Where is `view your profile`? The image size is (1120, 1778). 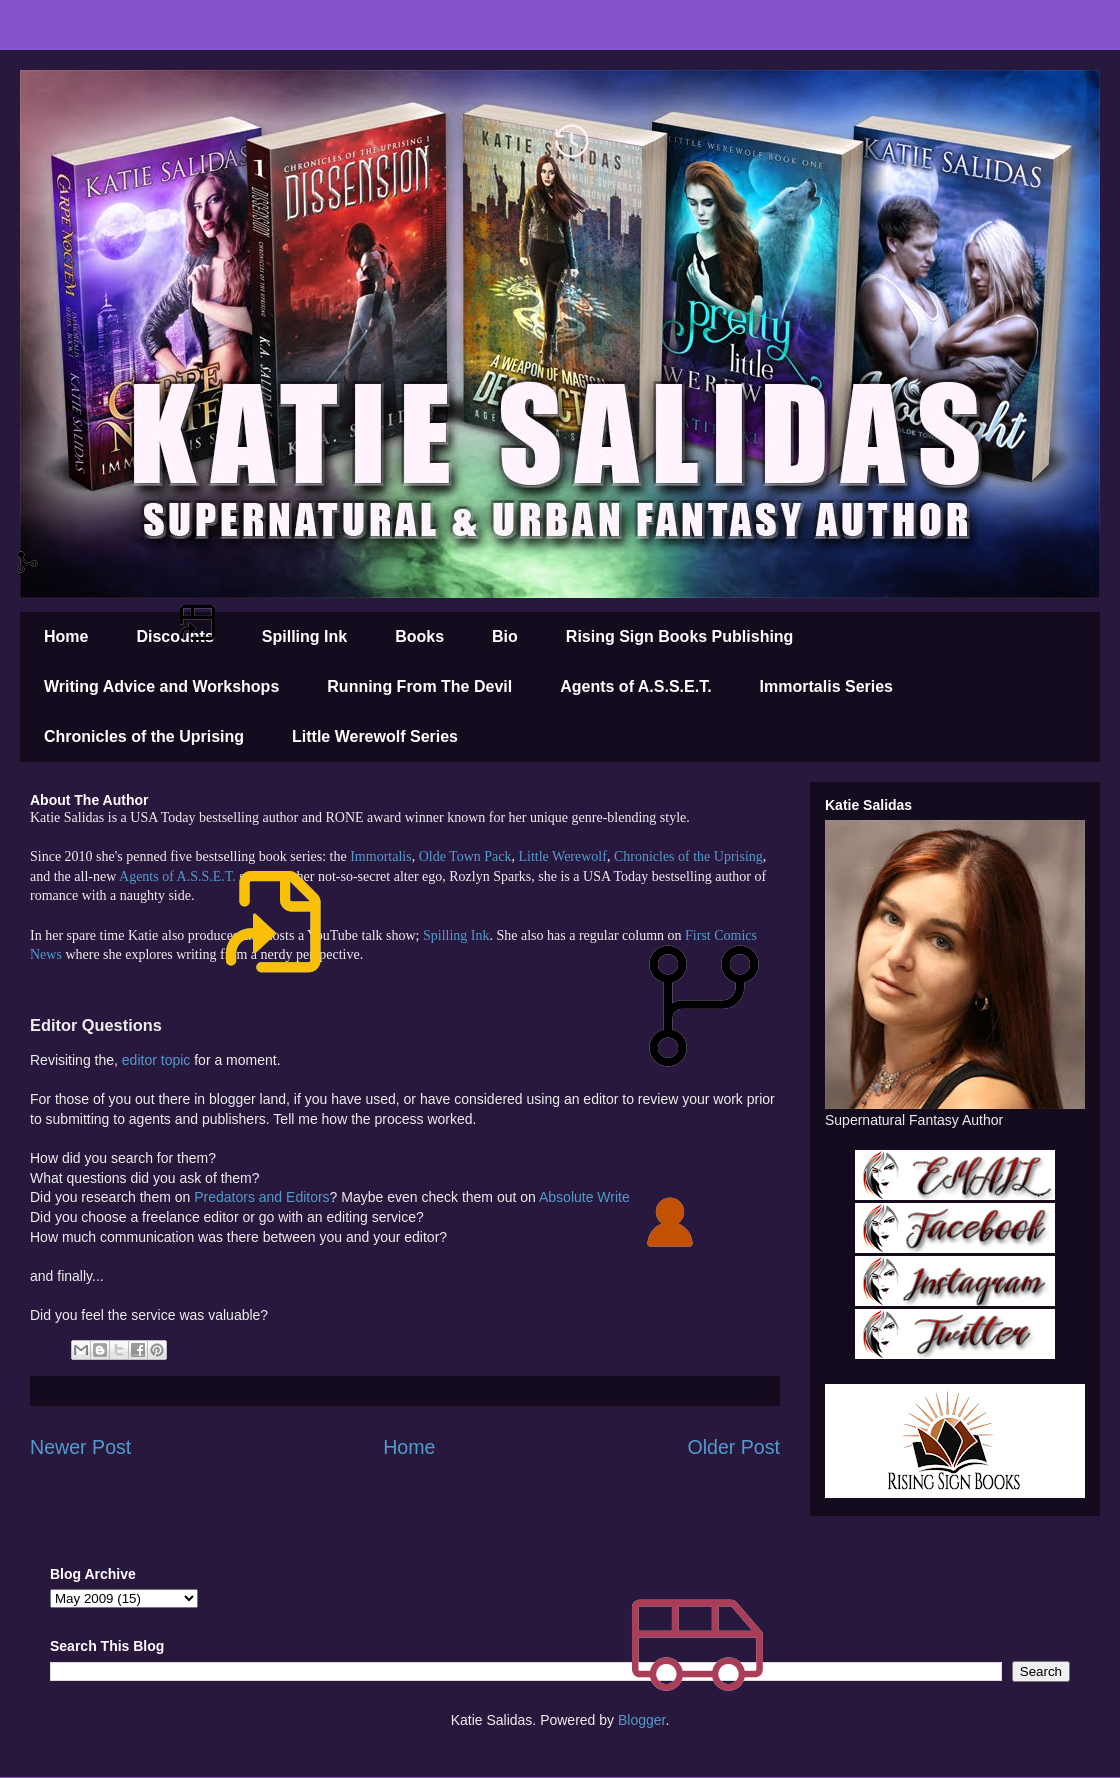
view your profile is located at coordinates (670, 1224).